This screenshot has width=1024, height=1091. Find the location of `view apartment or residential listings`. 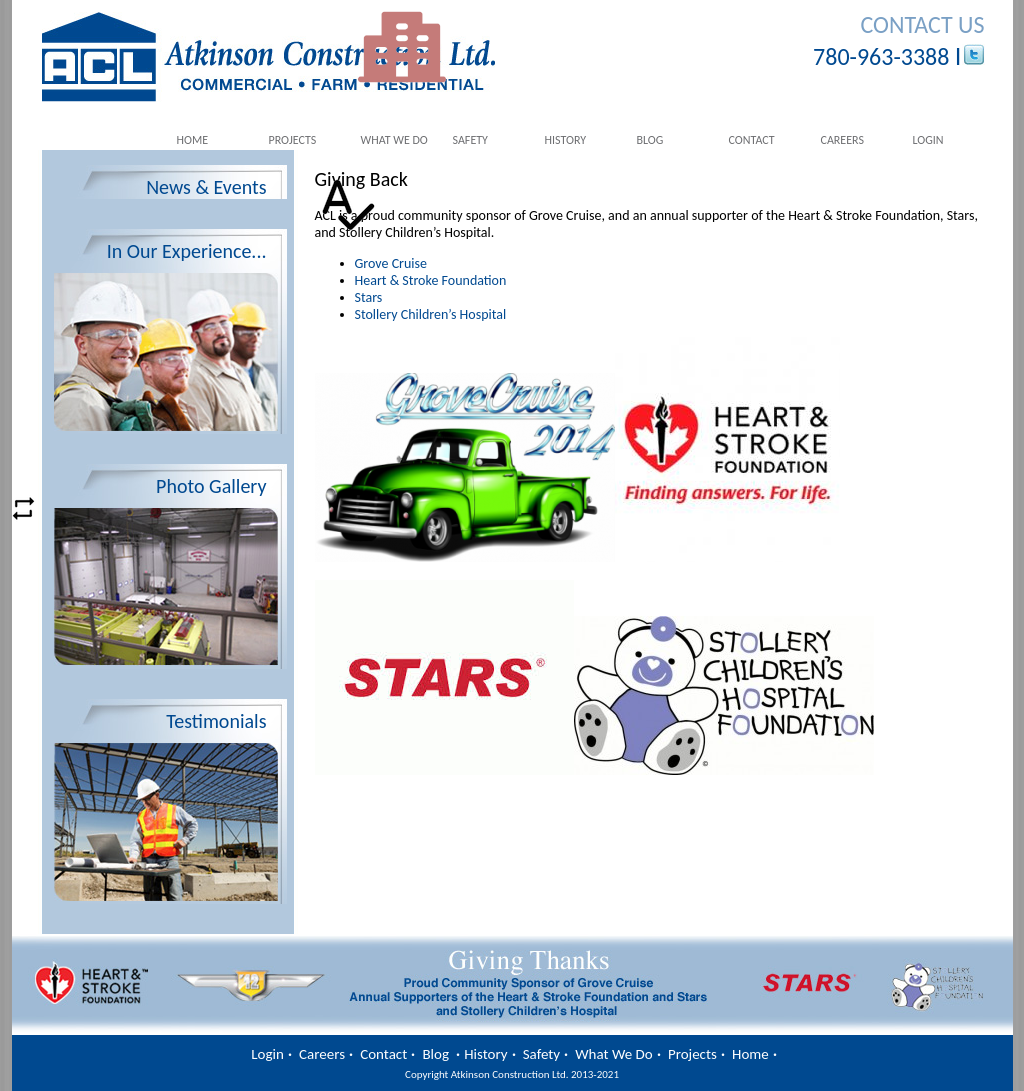

view apartment or residential listings is located at coordinates (402, 47).